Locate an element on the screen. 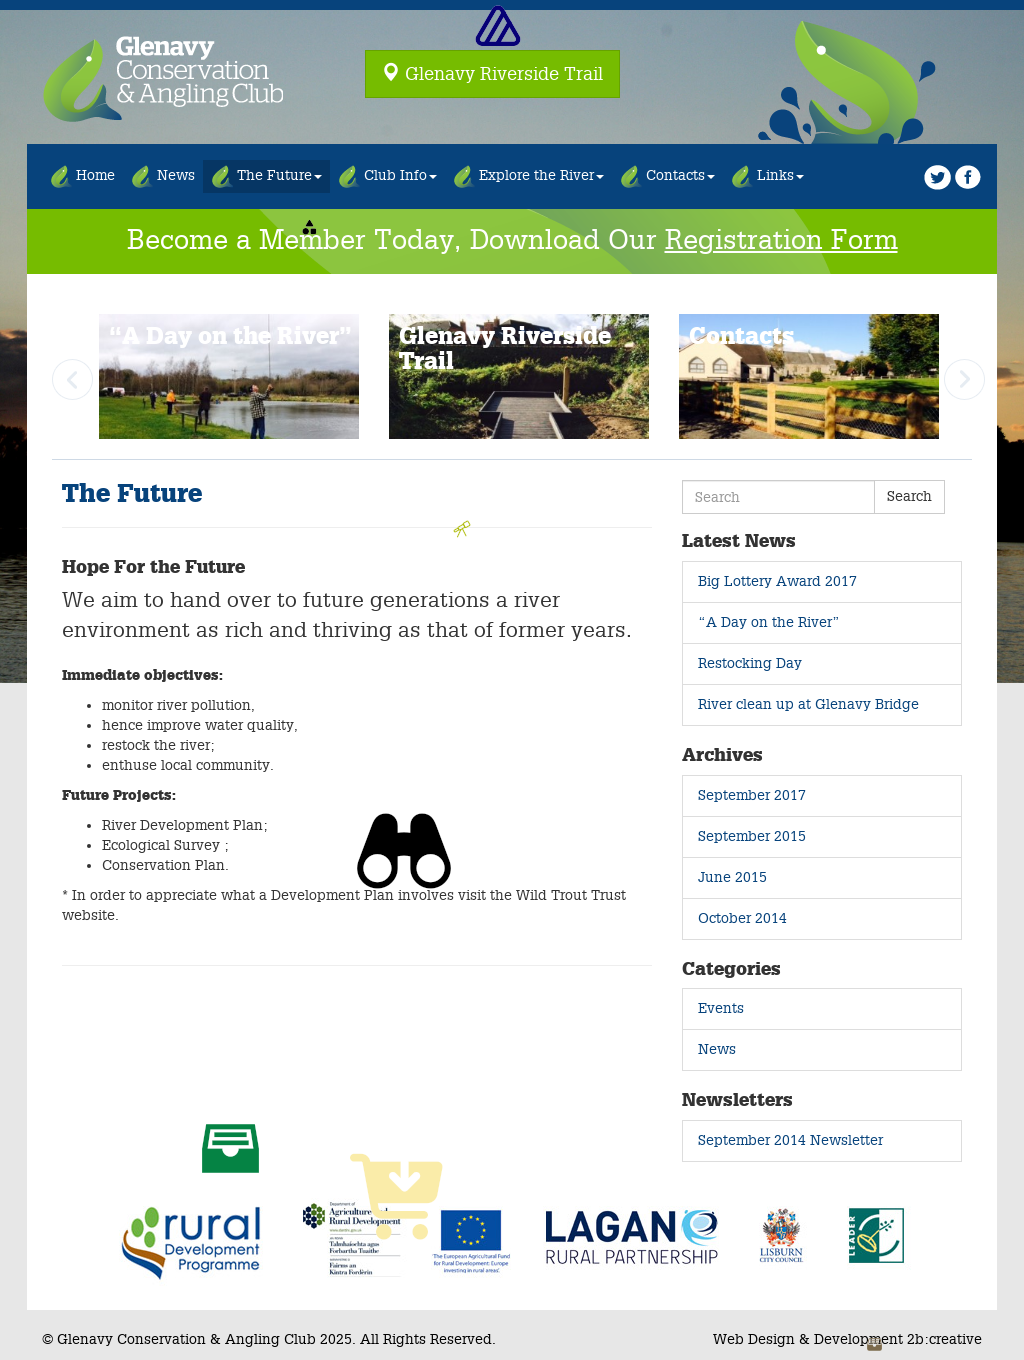  do not use chlorine bleach care instruction is located at coordinates (498, 28).